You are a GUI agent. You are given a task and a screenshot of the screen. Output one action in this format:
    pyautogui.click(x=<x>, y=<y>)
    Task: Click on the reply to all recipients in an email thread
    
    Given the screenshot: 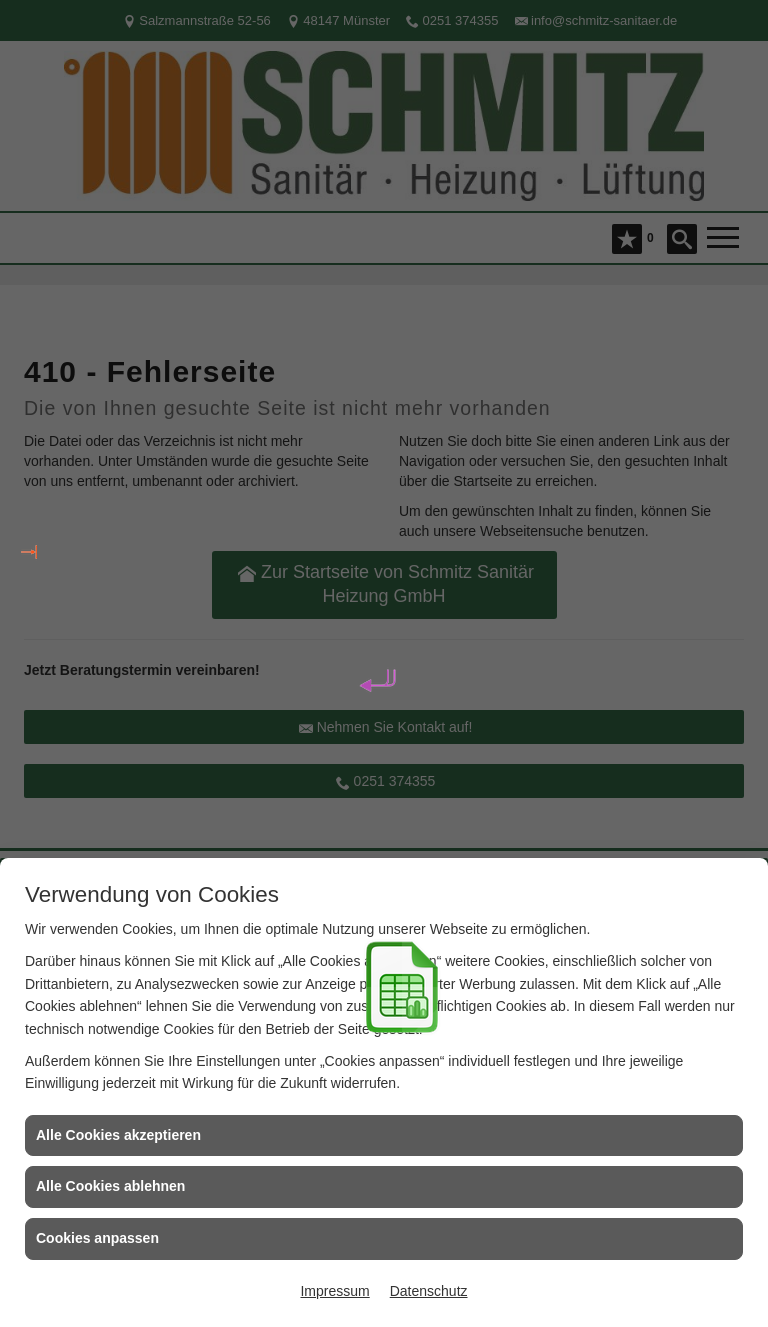 What is the action you would take?
    pyautogui.click(x=377, y=678)
    